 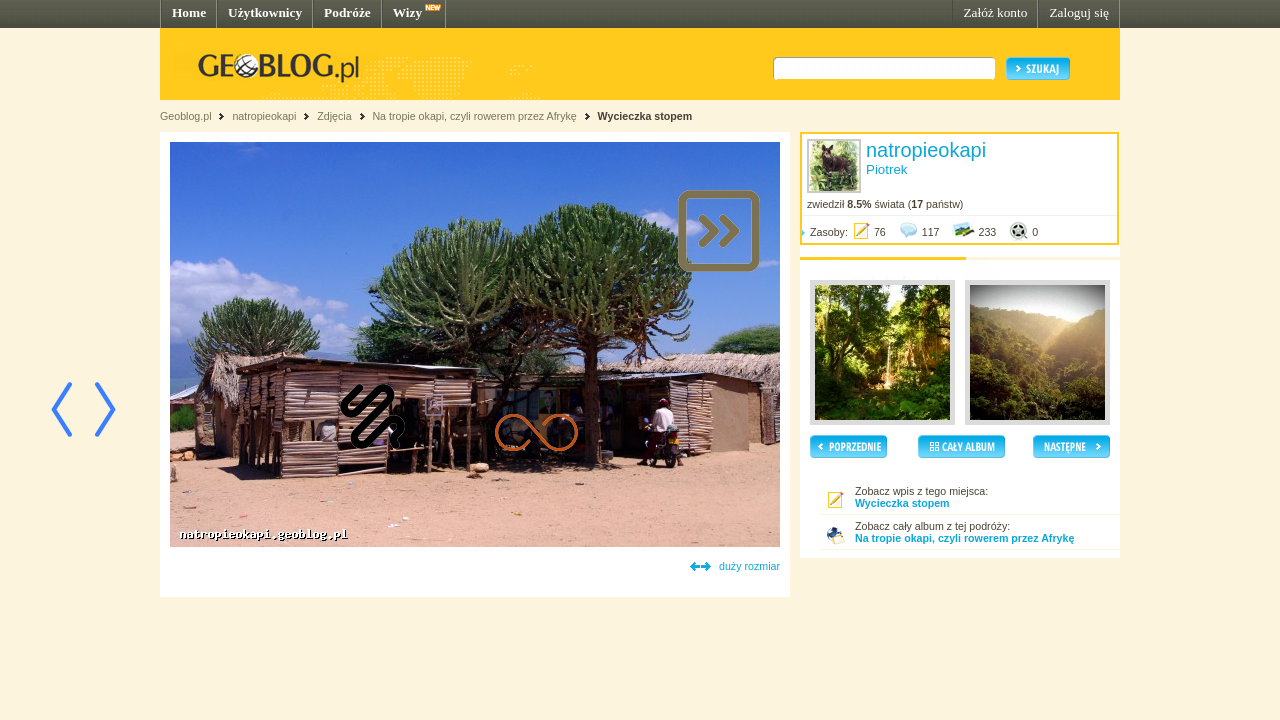 I want to click on view or edit source code, so click(x=83, y=409).